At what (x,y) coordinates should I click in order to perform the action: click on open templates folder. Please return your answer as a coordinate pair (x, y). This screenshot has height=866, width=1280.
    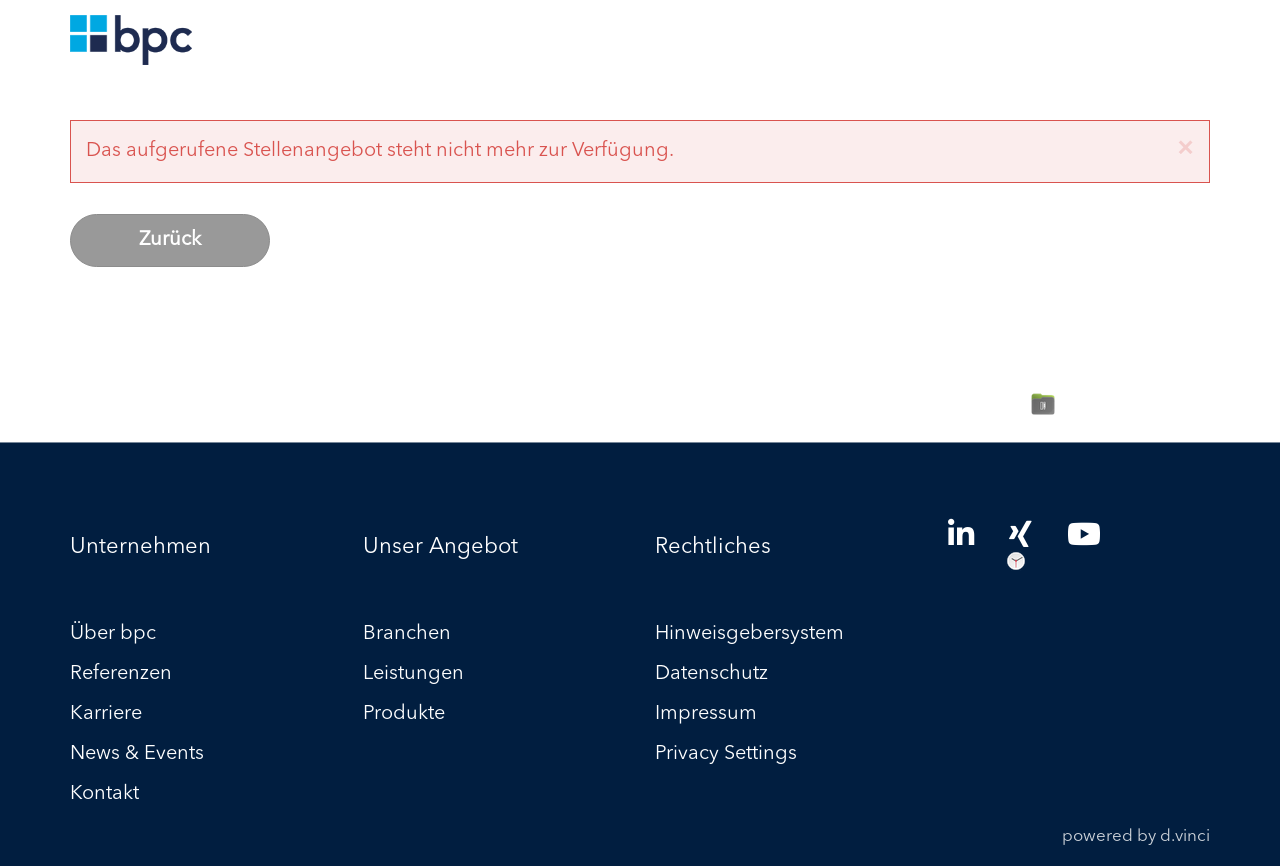
    Looking at the image, I should click on (1043, 404).